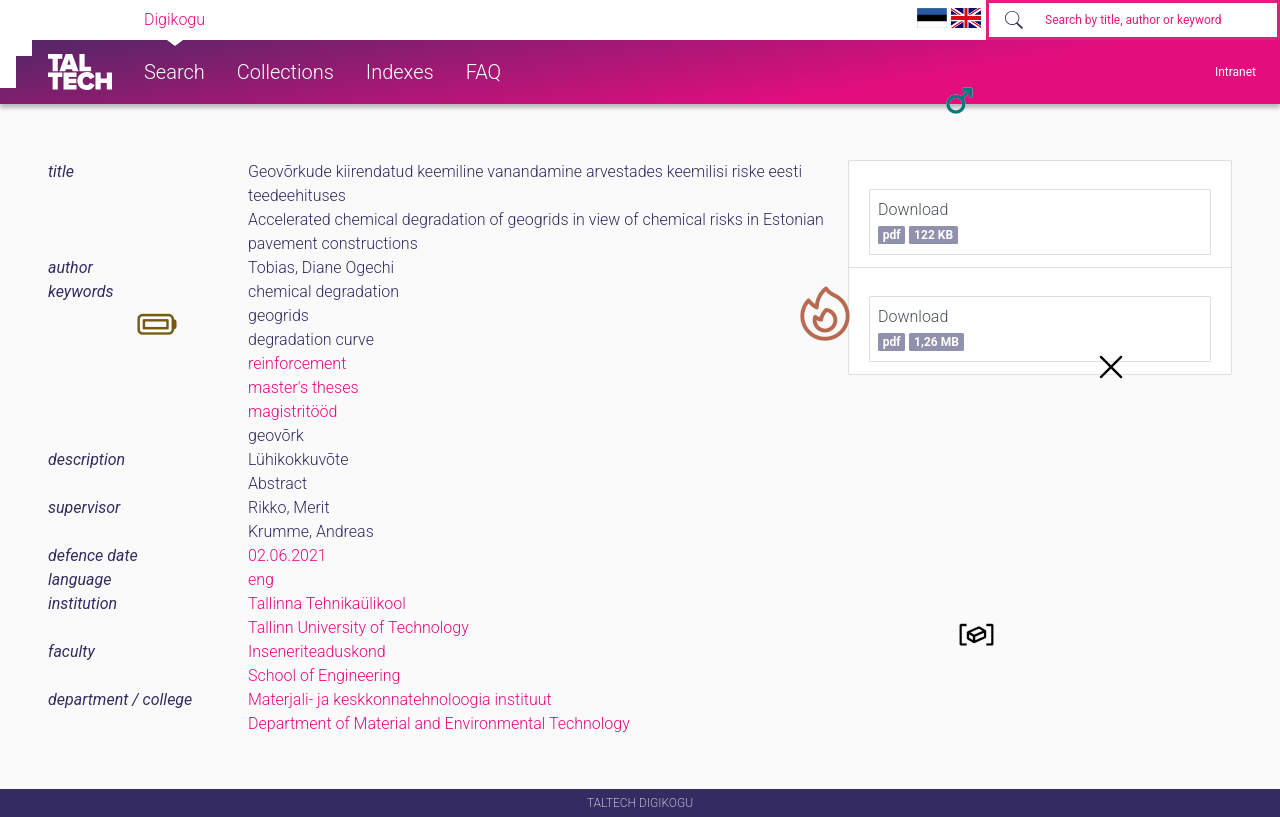 The image size is (1280, 817). Describe the element at coordinates (958, 101) in the screenshot. I see `indicates male gender selection` at that location.